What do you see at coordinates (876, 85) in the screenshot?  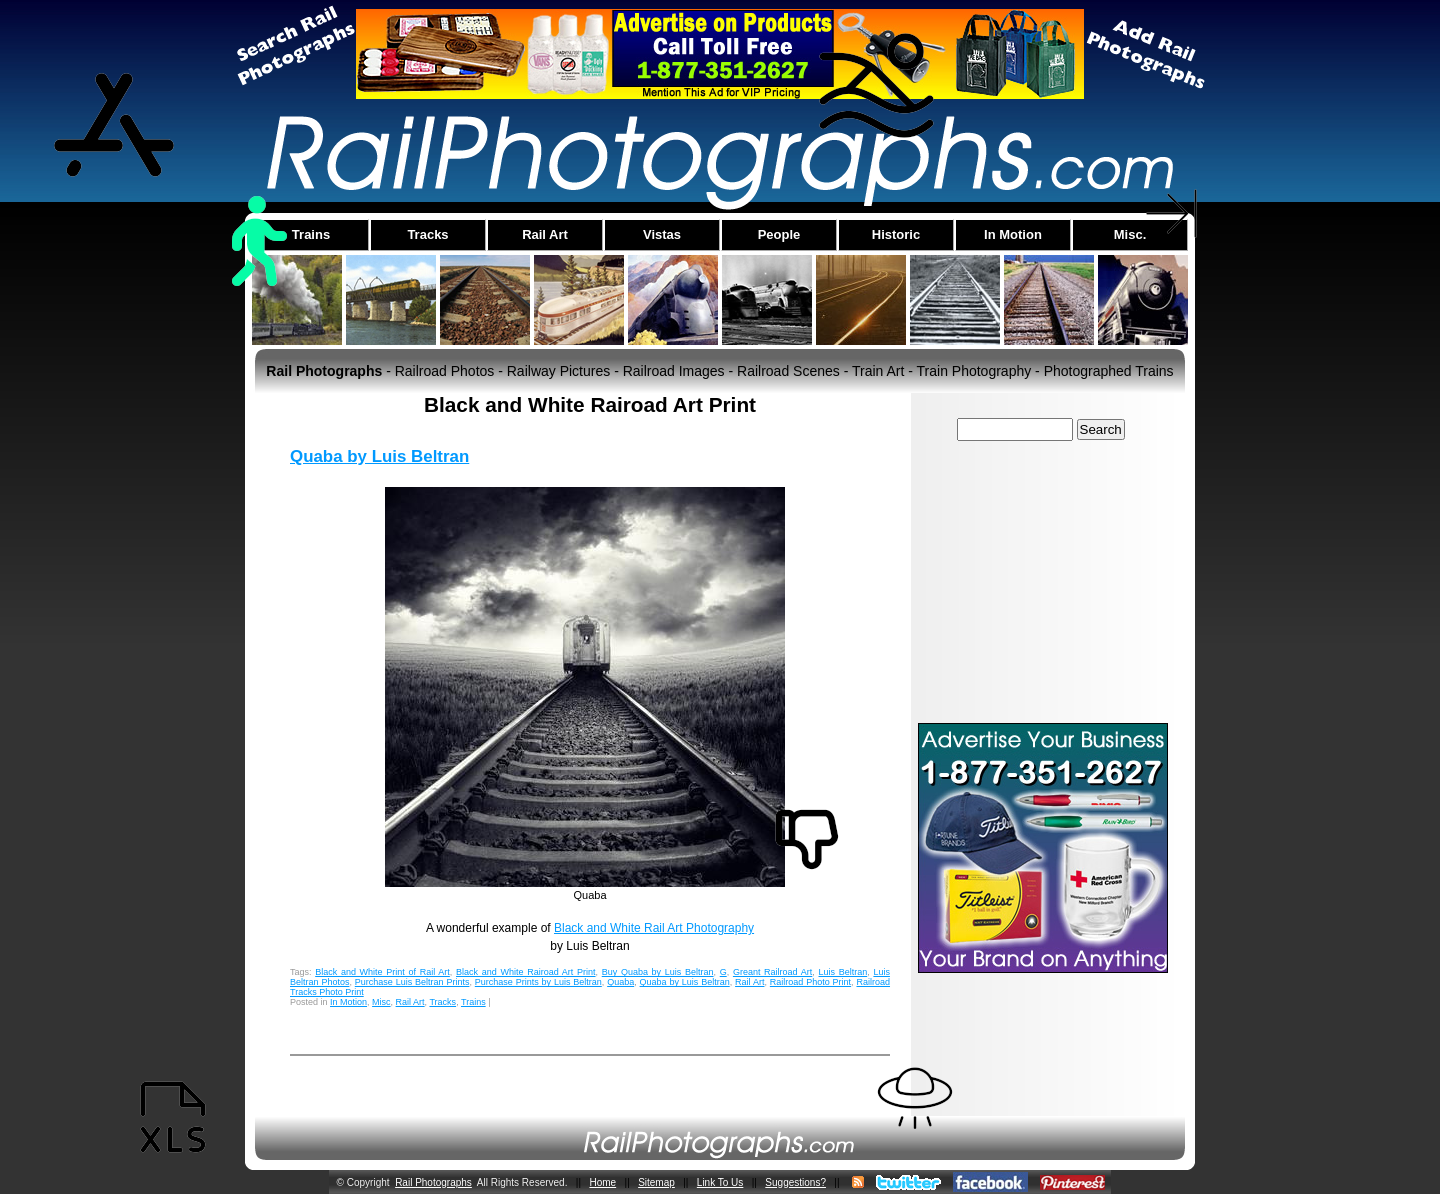 I see `access swimming or aquatic activities` at bounding box center [876, 85].